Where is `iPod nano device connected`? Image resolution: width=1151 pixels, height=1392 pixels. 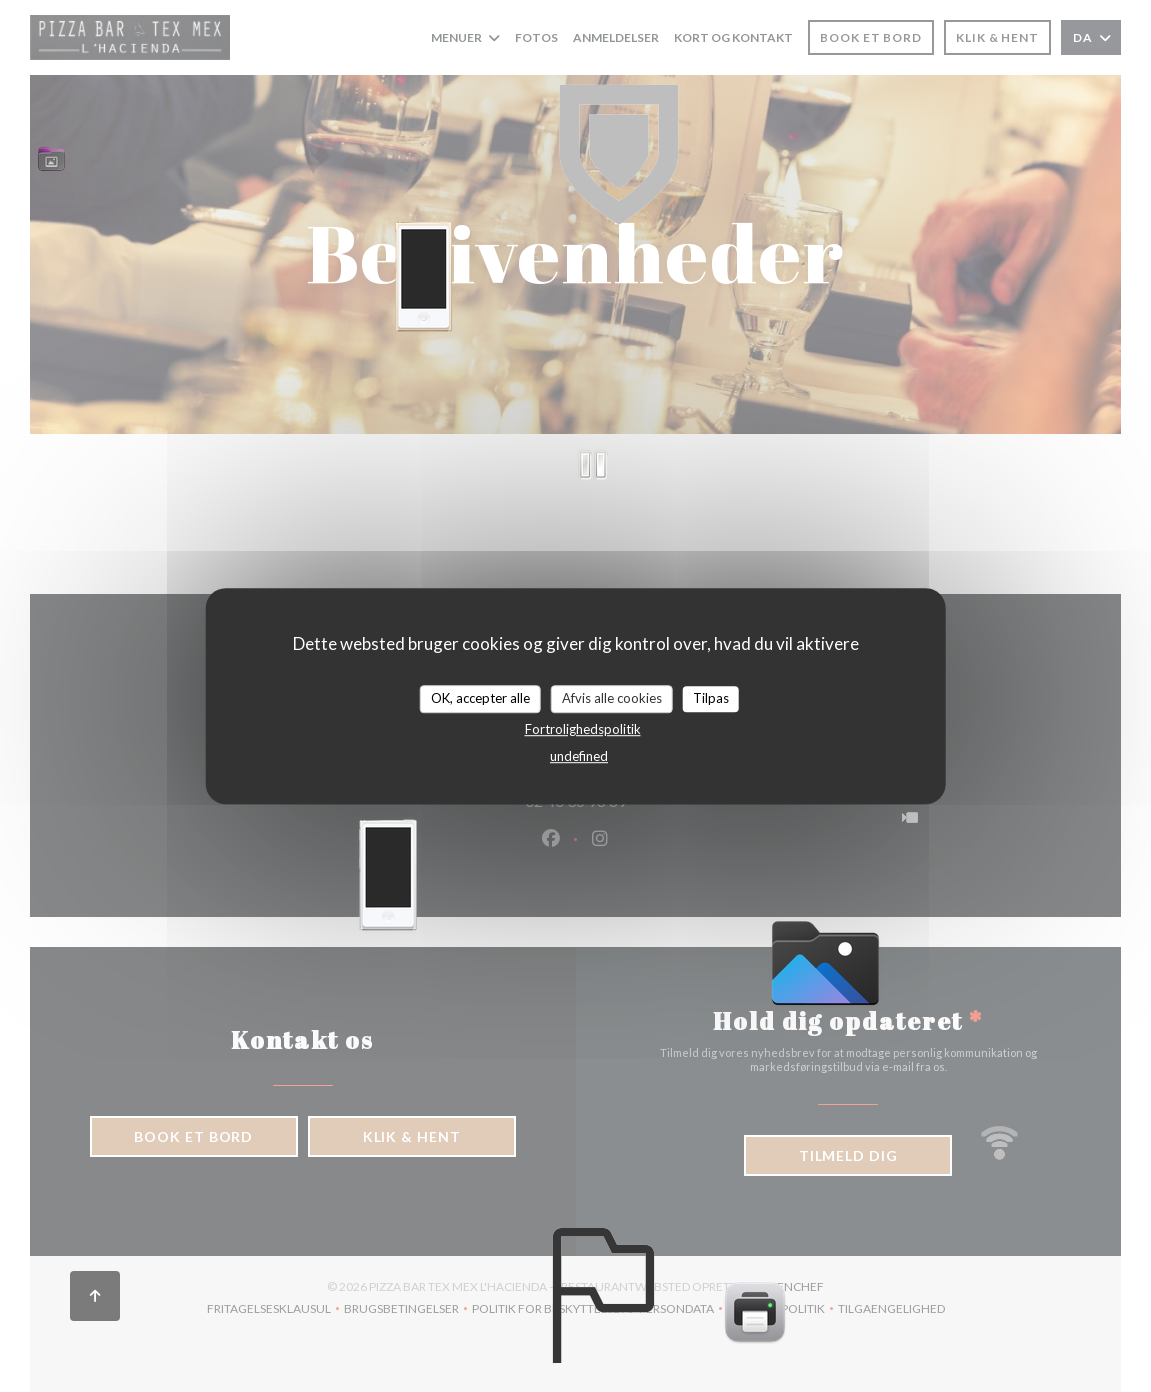 iPod nano device connected is located at coordinates (388, 875).